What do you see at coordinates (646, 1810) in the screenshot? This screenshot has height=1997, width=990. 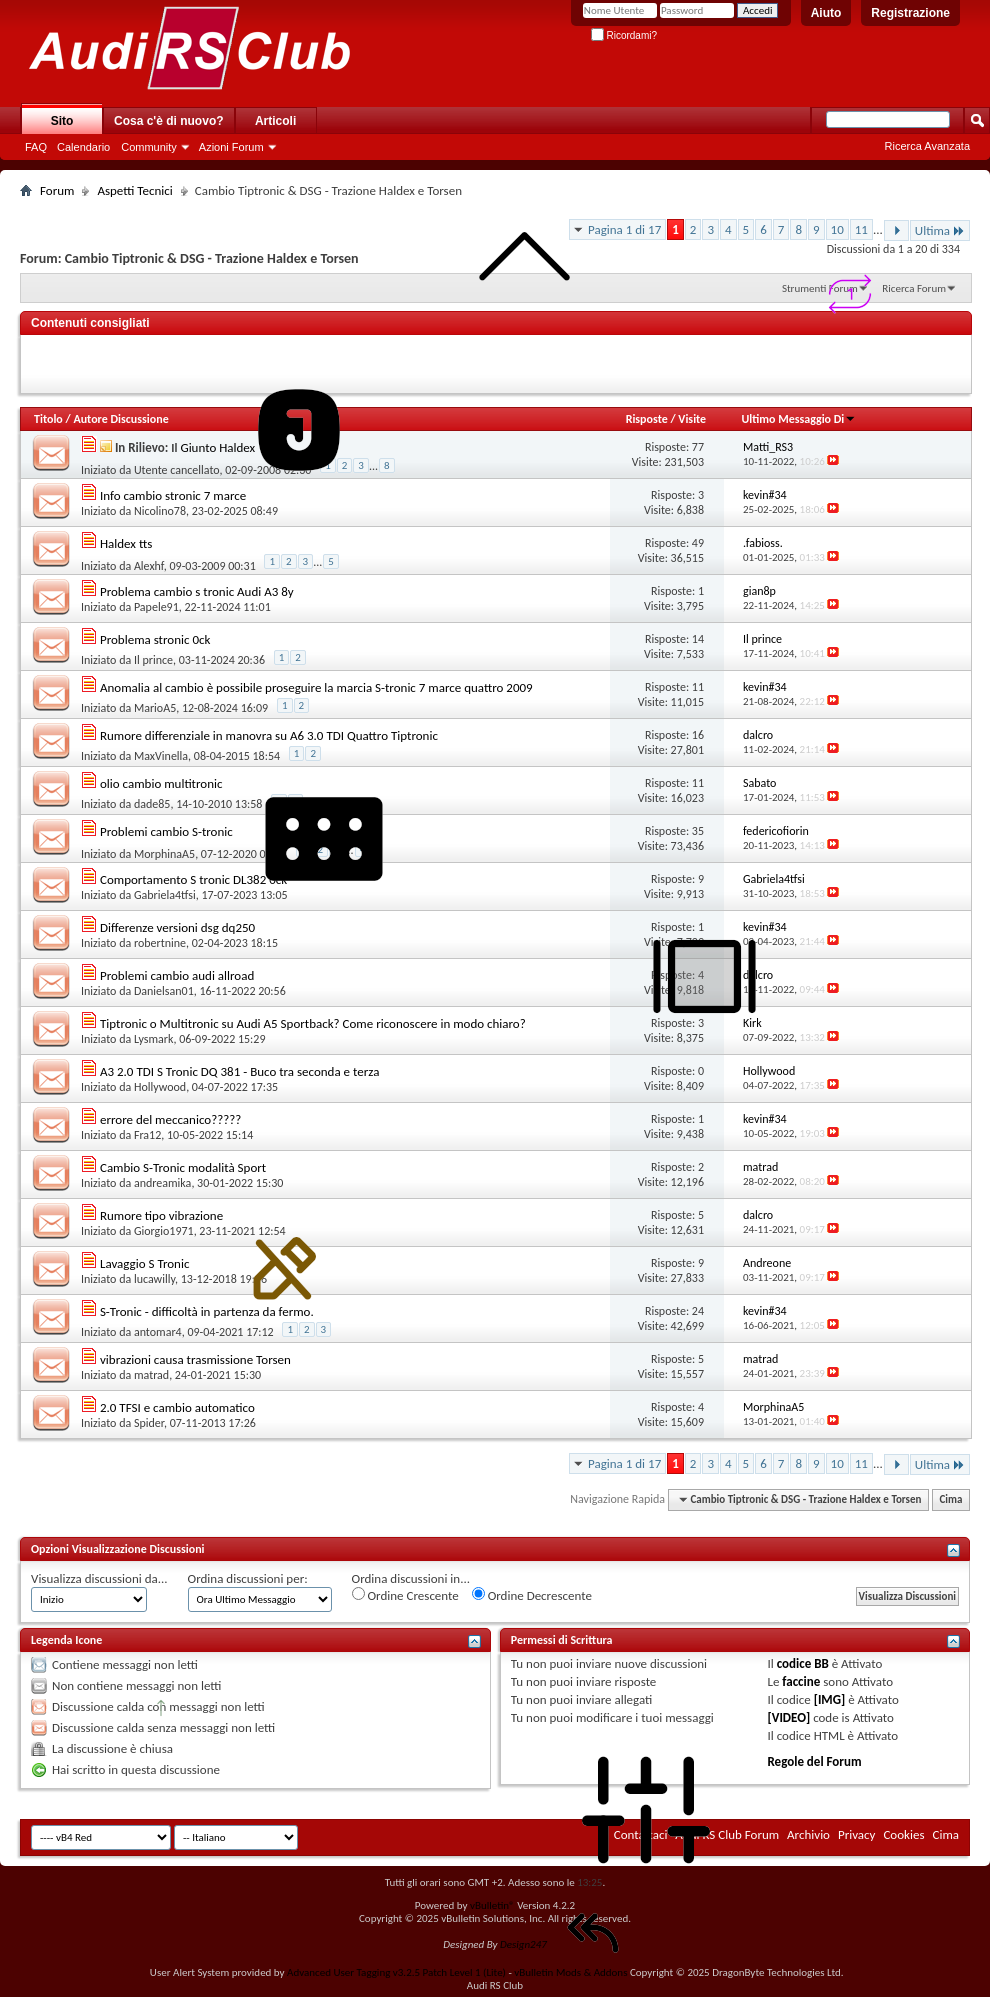 I see `adjust settings or preferences` at bounding box center [646, 1810].